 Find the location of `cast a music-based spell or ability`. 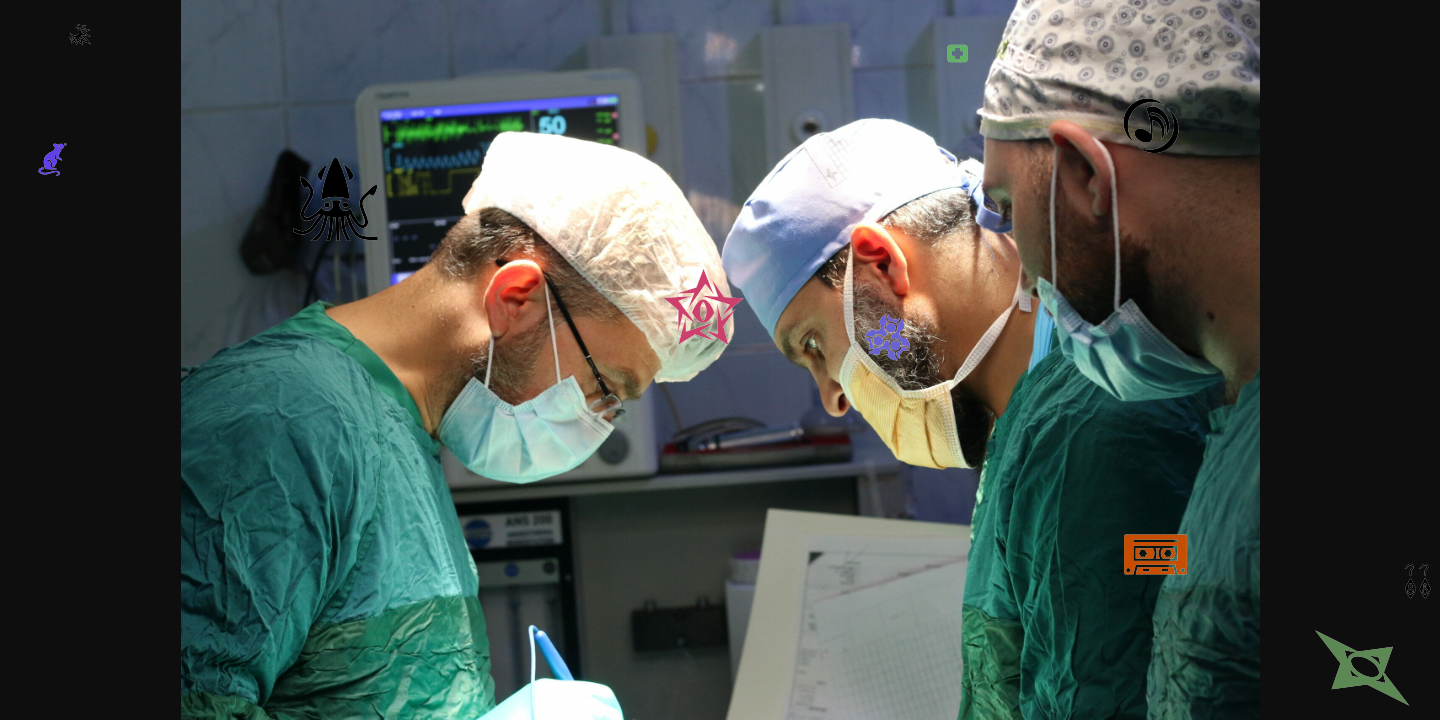

cast a music-based spell or ability is located at coordinates (1151, 126).